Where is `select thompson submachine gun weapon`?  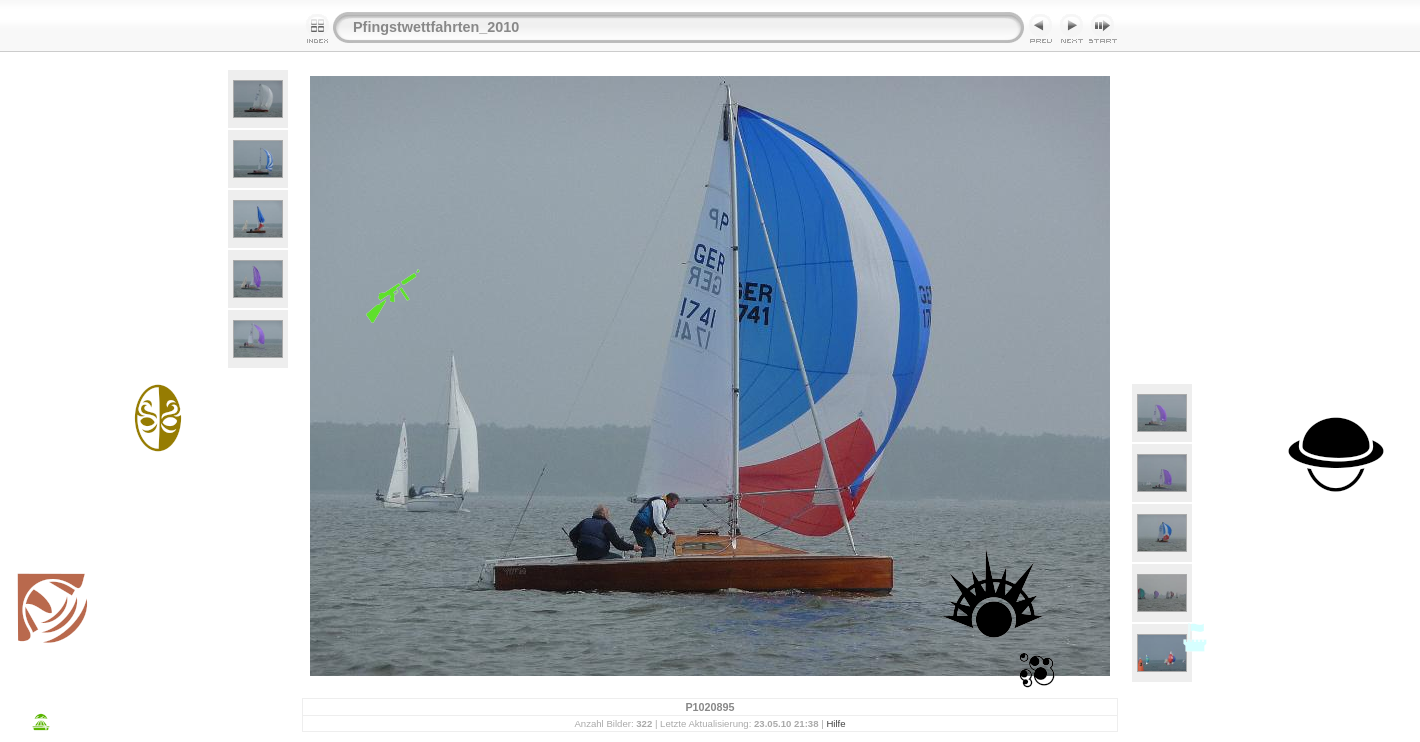 select thompson submachine gun weapon is located at coordinates (393, 296).